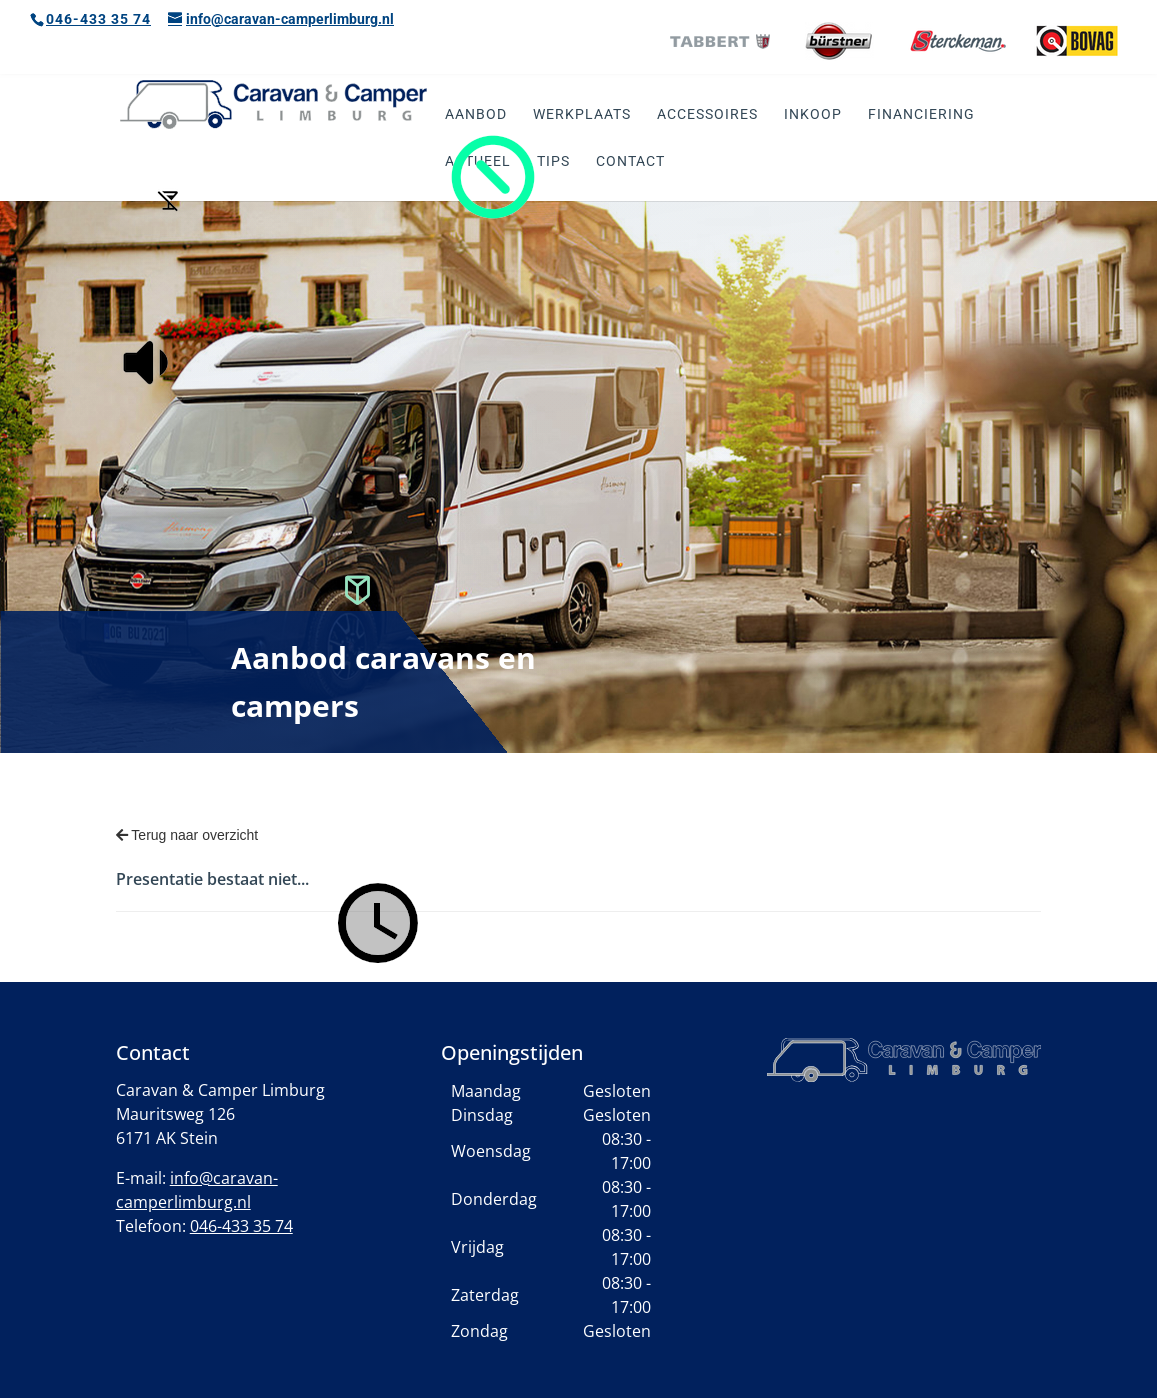  What do you see at coordinates (493, 177) in the screenshot?
I see `indicates a prohibited or restricted action` at bounding box center [493, 177].